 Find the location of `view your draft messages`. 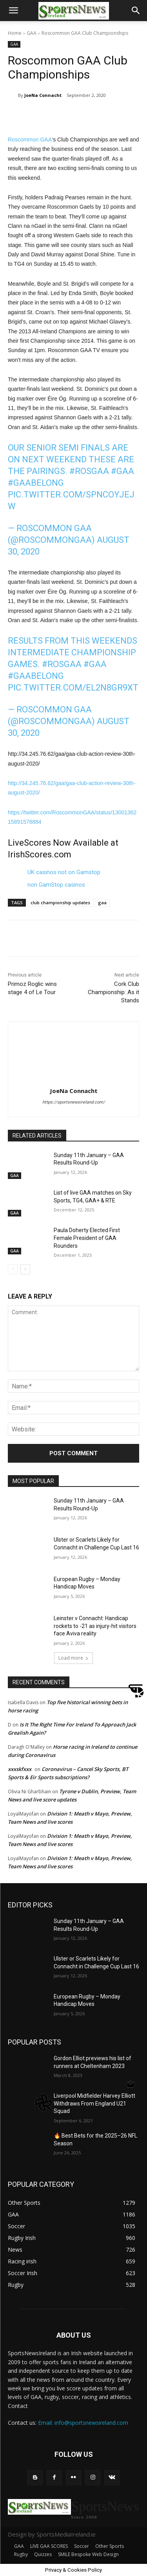

view your draft messages is located at coordinates (131, 2084).